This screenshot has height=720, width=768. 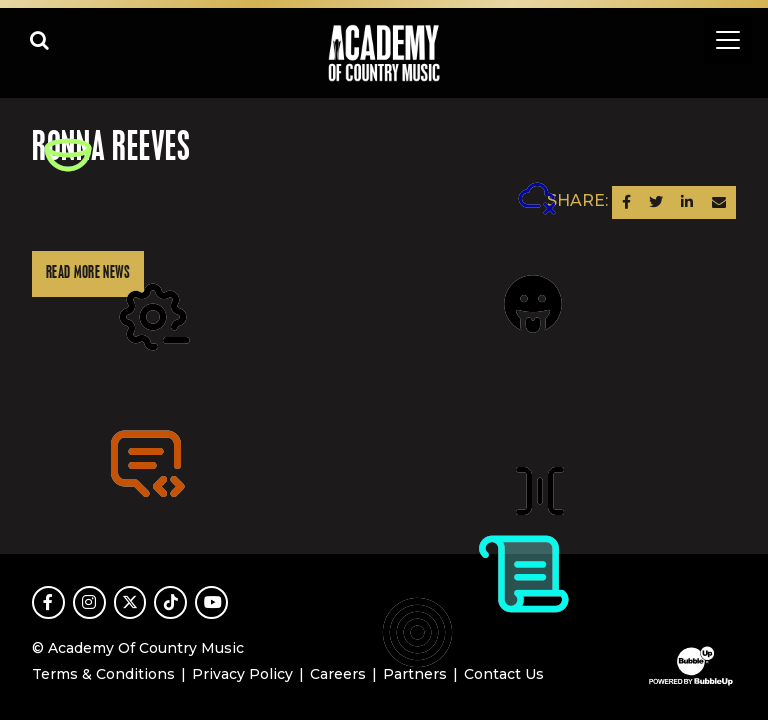 What do you see at coordinates (537, 196) in the screenshot?
I see `disconnect from cloud storage` at bounding box center [537, 196].